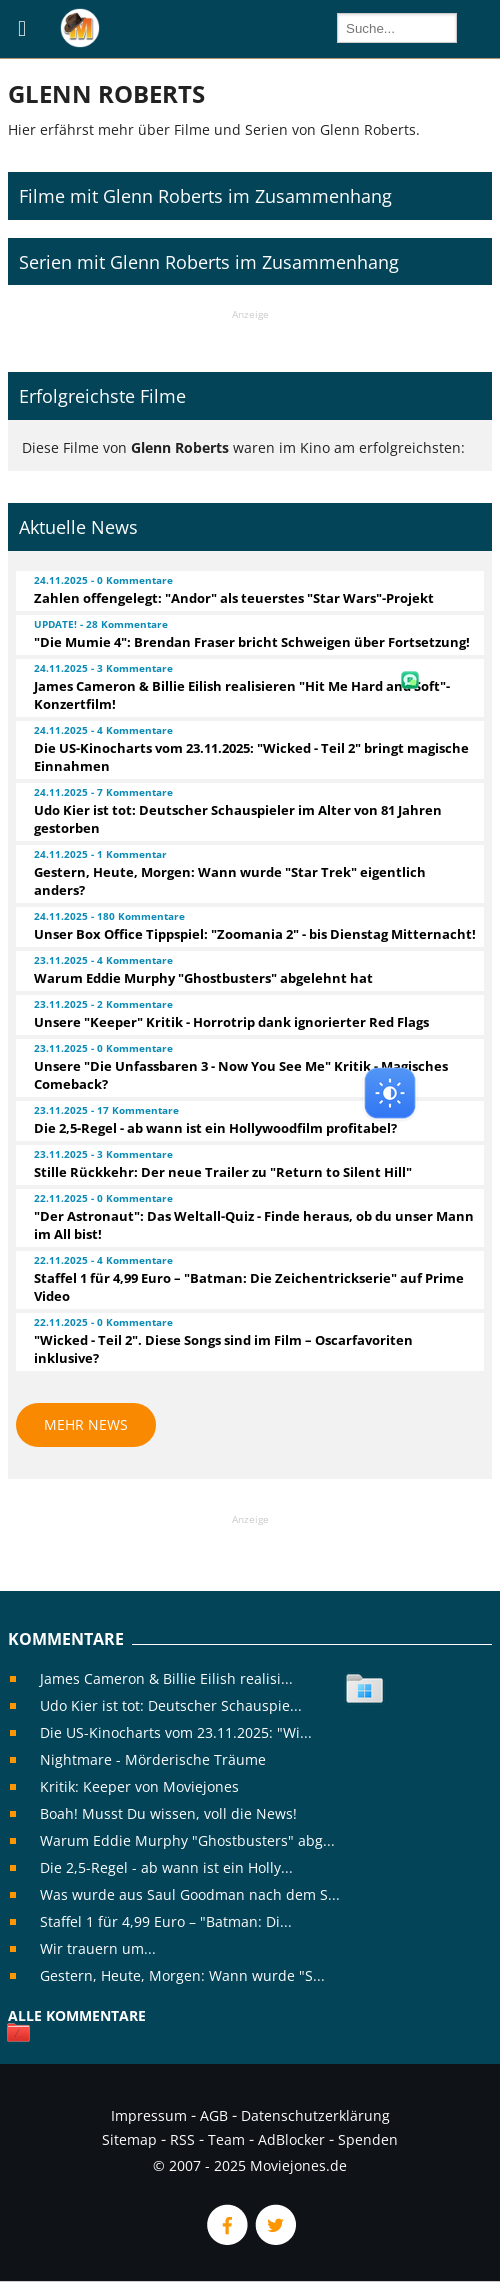 Image resolution: width=500 pixels, height=2292 pixels. Describe the element at coordinates (364, 1689) in the screenshot. I see `open the windows 11 system folder` at that location.